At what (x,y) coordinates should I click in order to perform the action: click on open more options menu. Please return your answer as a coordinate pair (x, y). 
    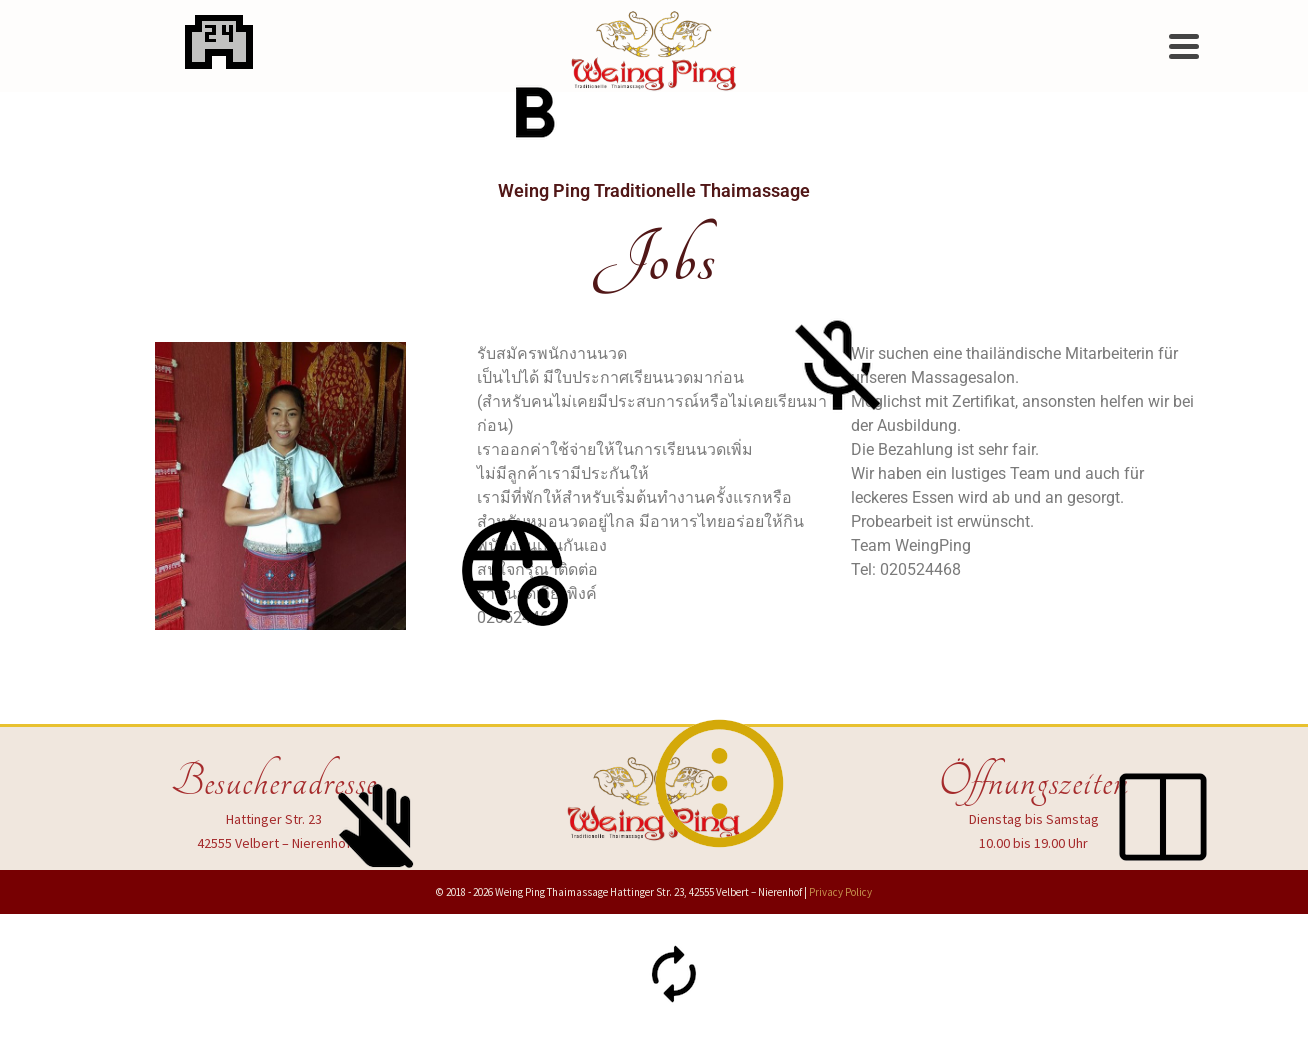
    Looking at the image, I should click on (719, 783).